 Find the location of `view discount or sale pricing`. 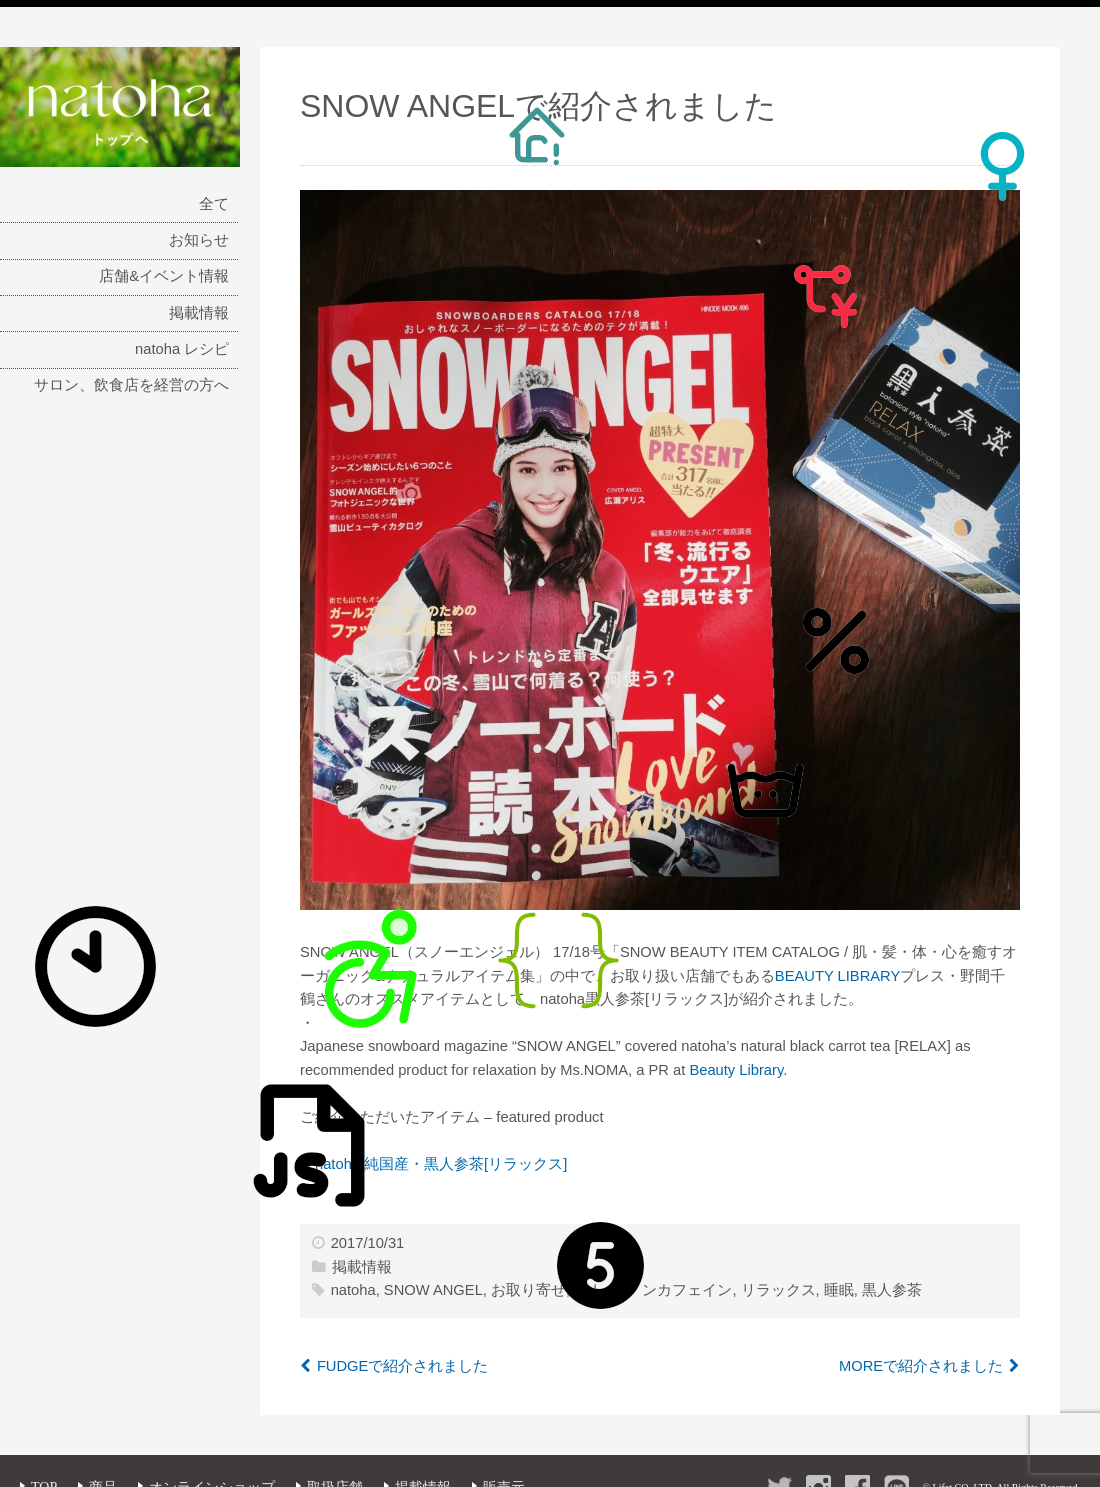

view discount or sale pricing is located at coordinates (836, 641).